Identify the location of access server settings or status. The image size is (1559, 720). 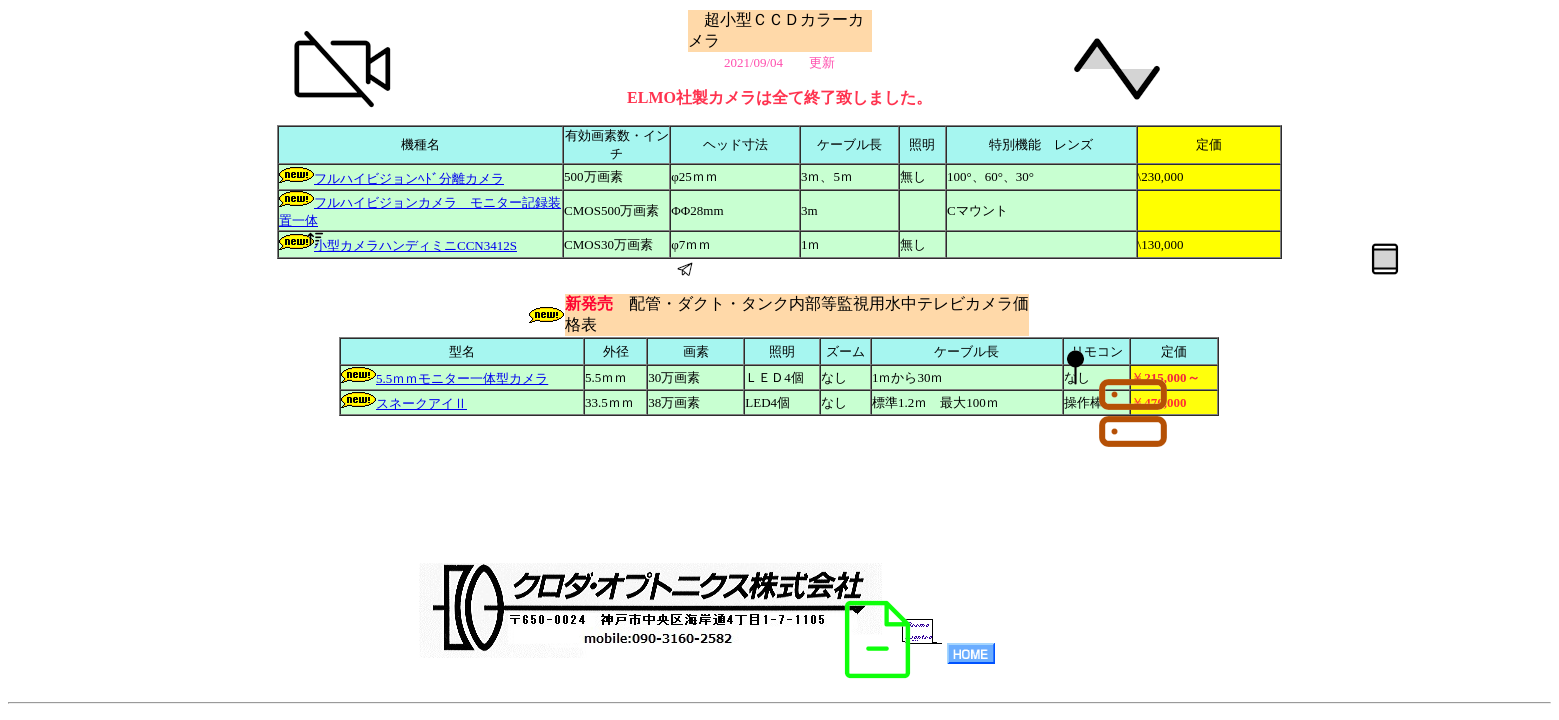
(1133, 413).